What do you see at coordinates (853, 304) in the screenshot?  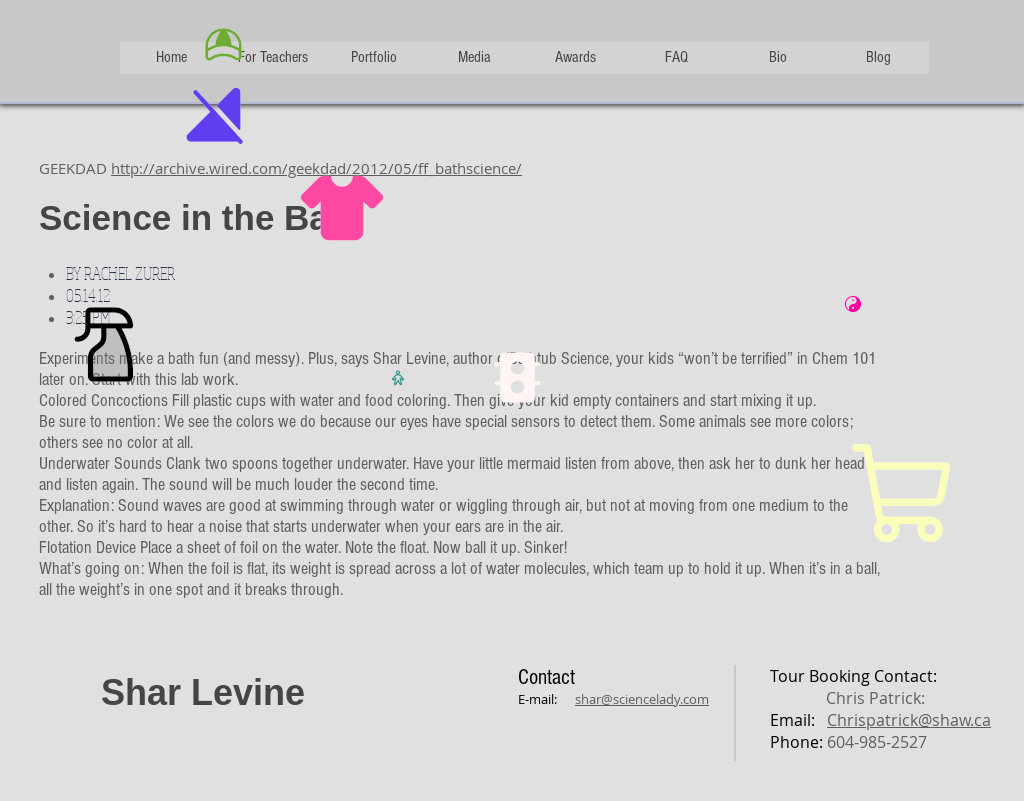 I see `access balance or wellness settings` at bounding box center [853, 304].